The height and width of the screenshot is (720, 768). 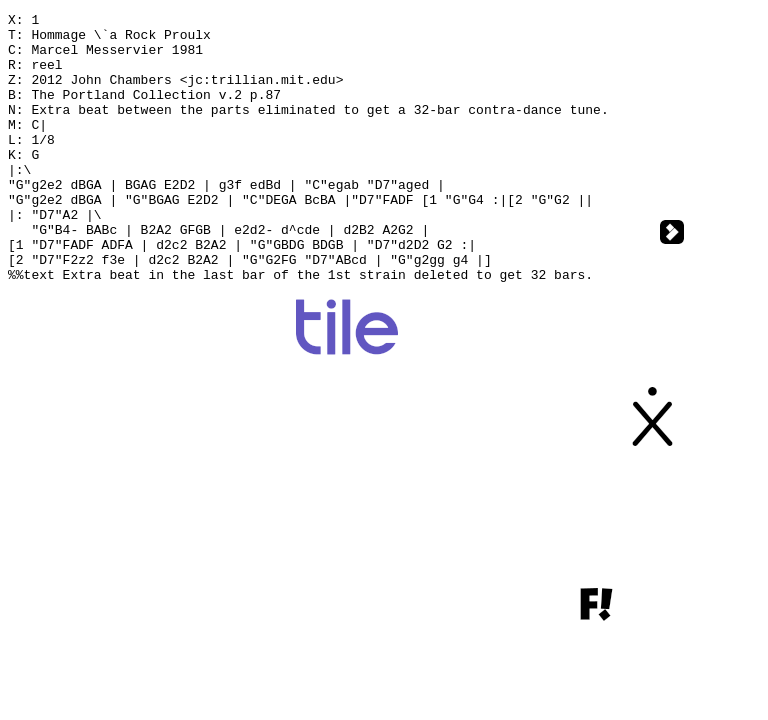 I want to click on open wondershare filmora video editor, so click(x=672, y=232).